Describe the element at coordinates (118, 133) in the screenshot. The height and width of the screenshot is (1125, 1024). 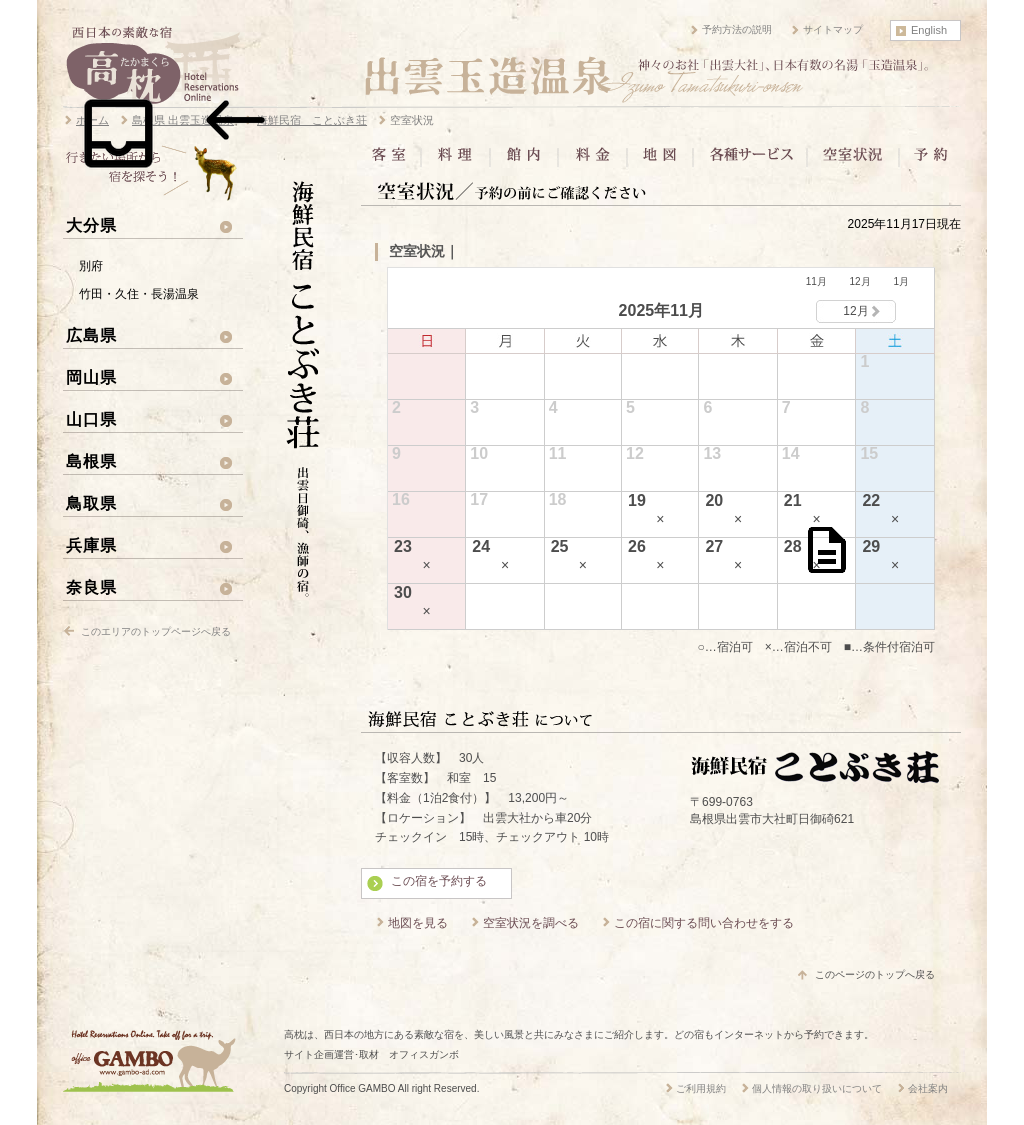
I see `access your inbox` at that location.